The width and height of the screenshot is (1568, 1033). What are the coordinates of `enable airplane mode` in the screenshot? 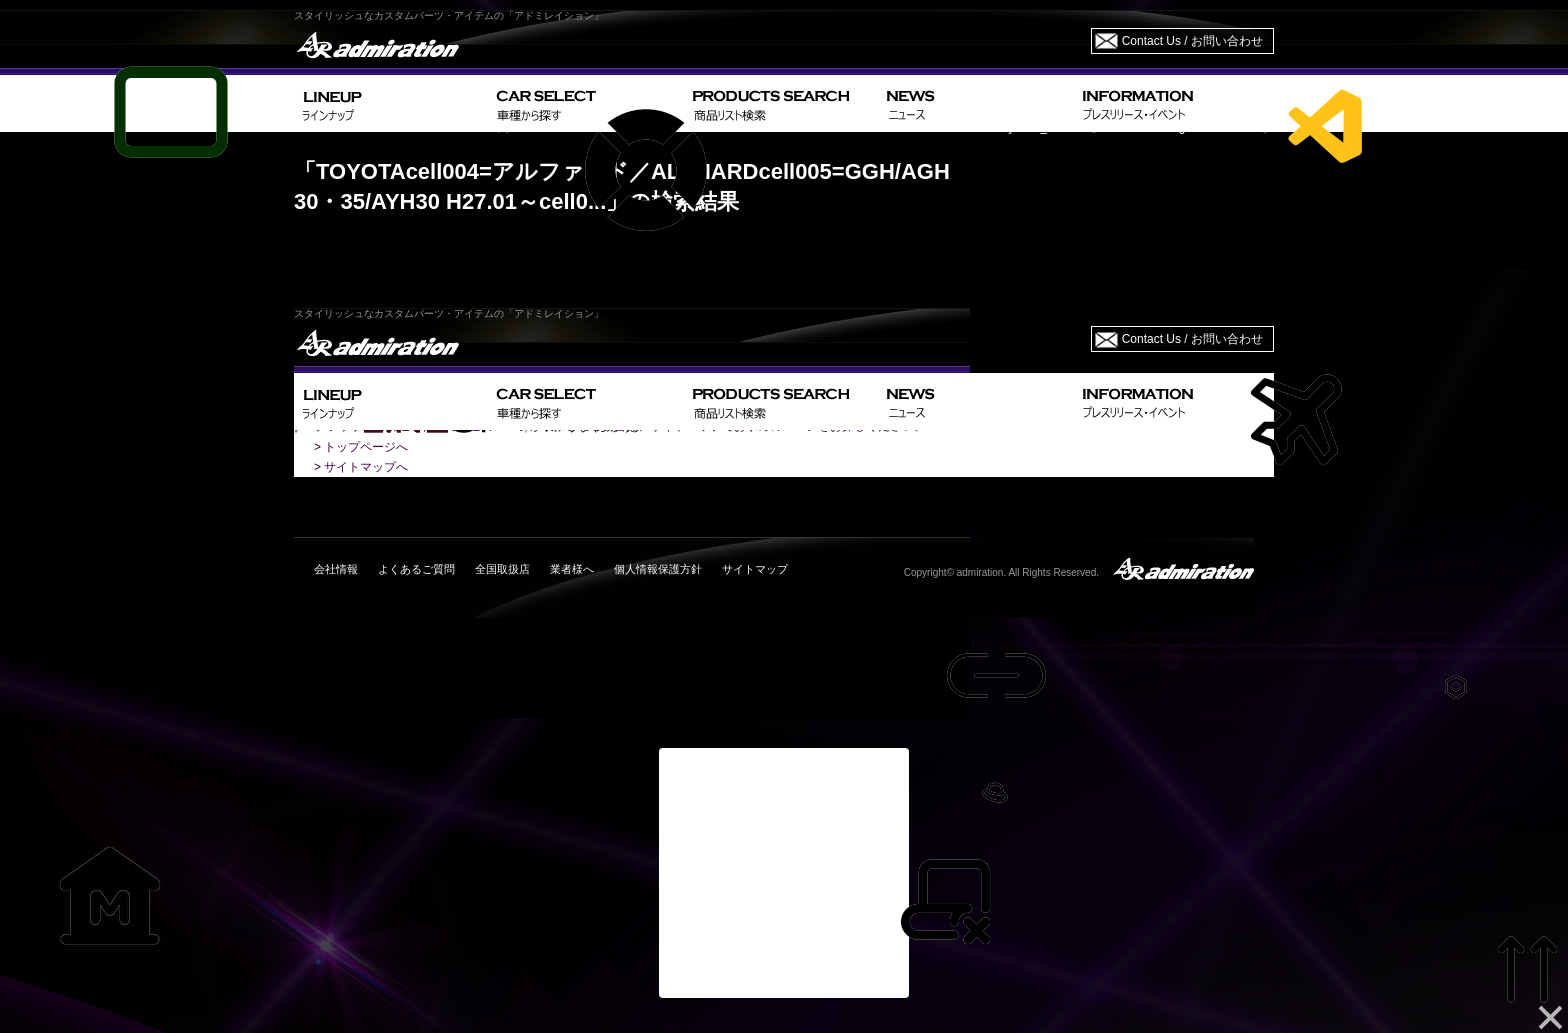 It's located at (1298, 418).